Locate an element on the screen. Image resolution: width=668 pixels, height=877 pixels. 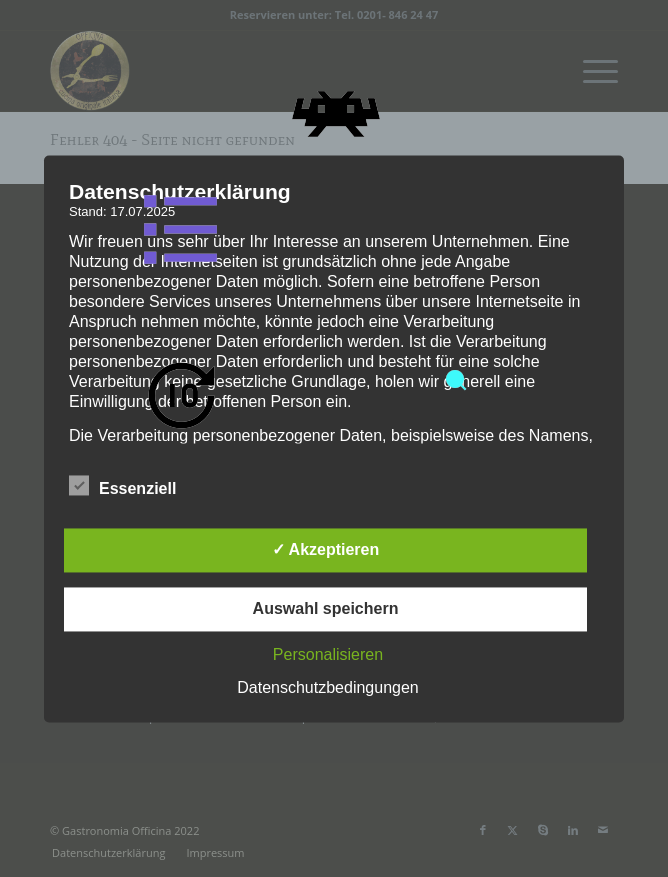
search for content or items is located at coordinates (456, 380).